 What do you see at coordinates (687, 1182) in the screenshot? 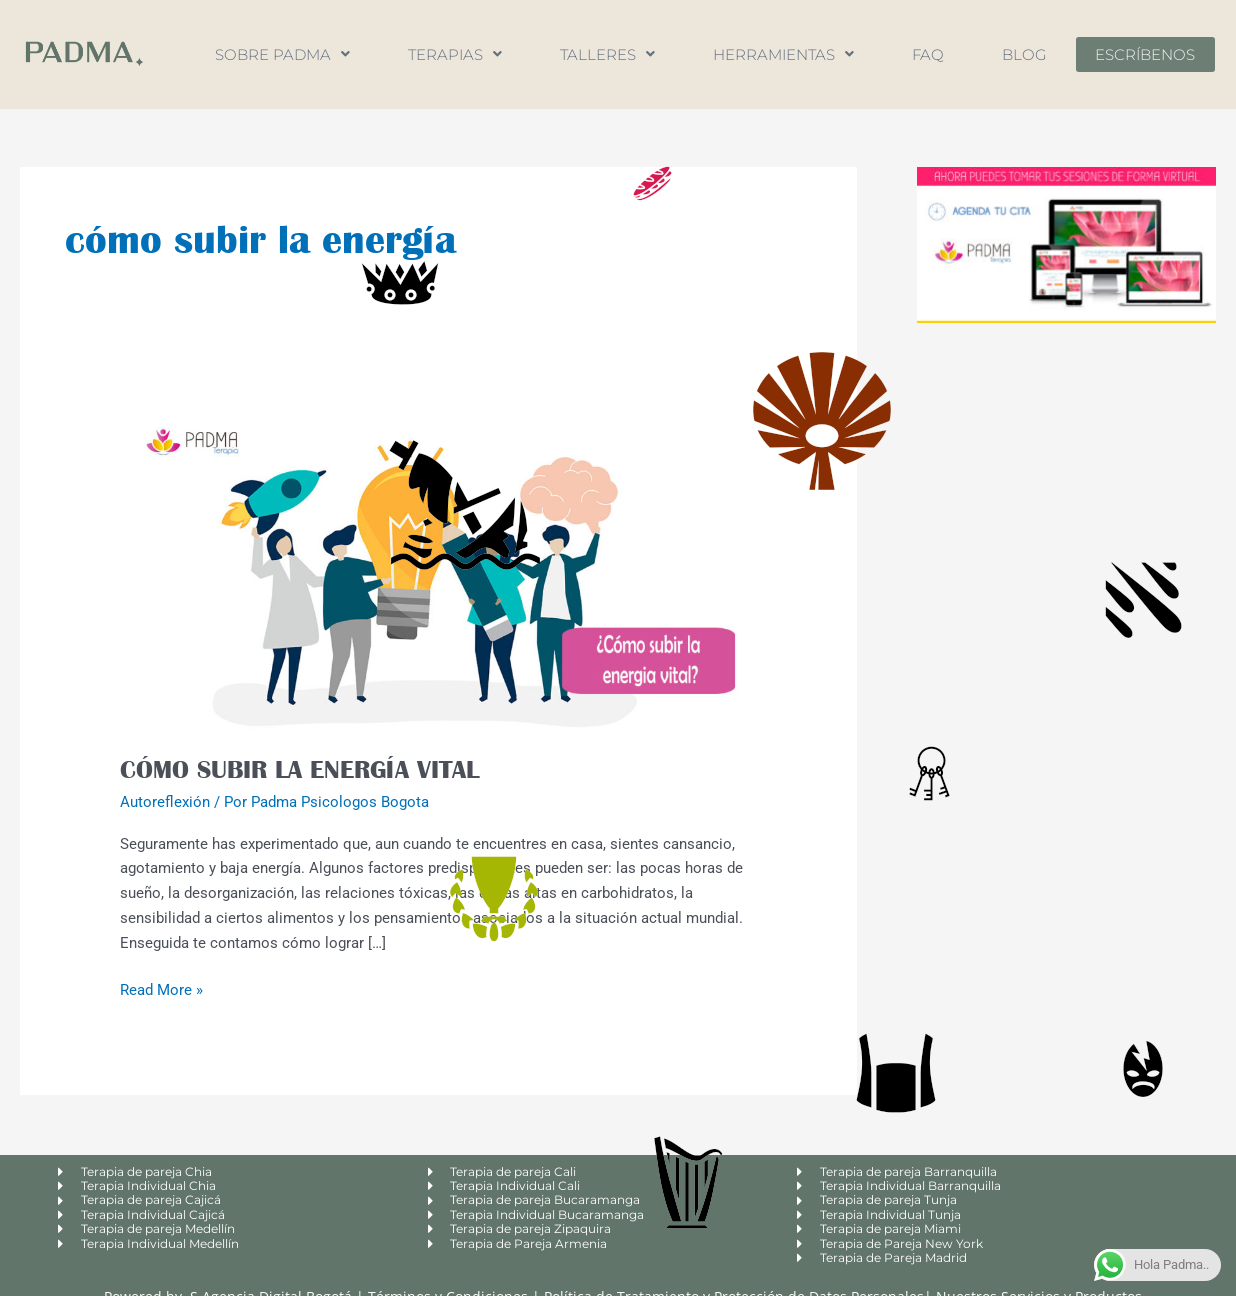
I see `access music or audio settings` at bounding box center [687, 1182].